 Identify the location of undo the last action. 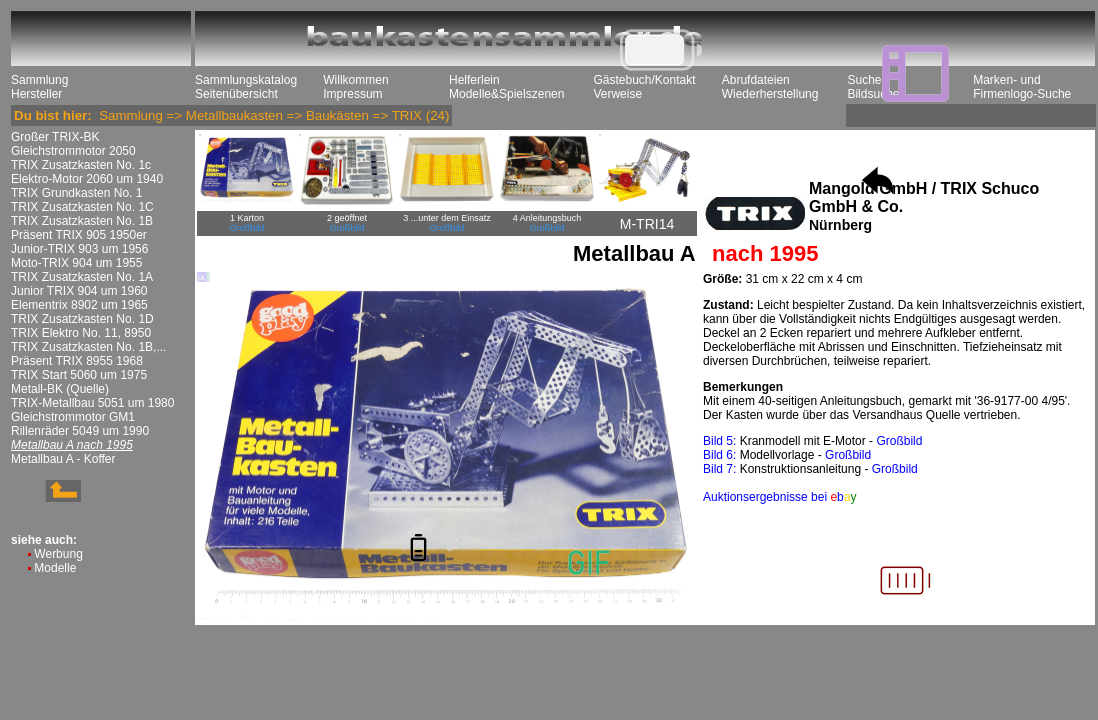
(877, 180).